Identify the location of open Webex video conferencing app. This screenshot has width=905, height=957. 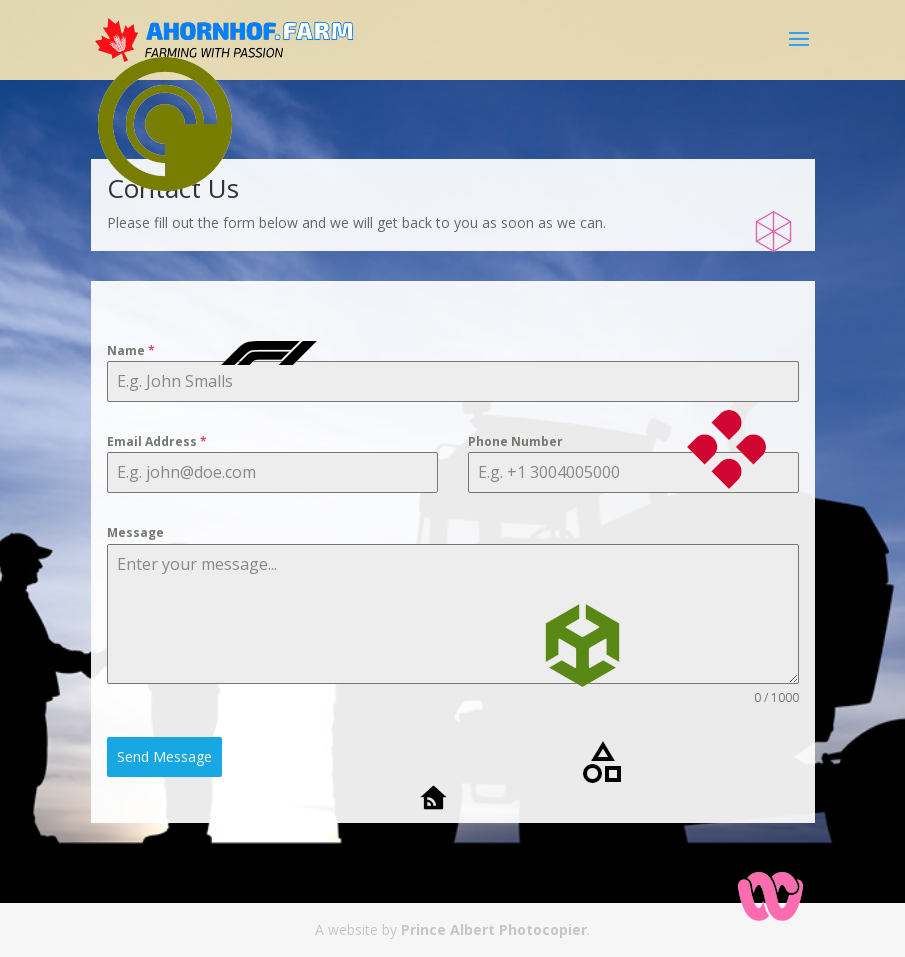
(770, 896).